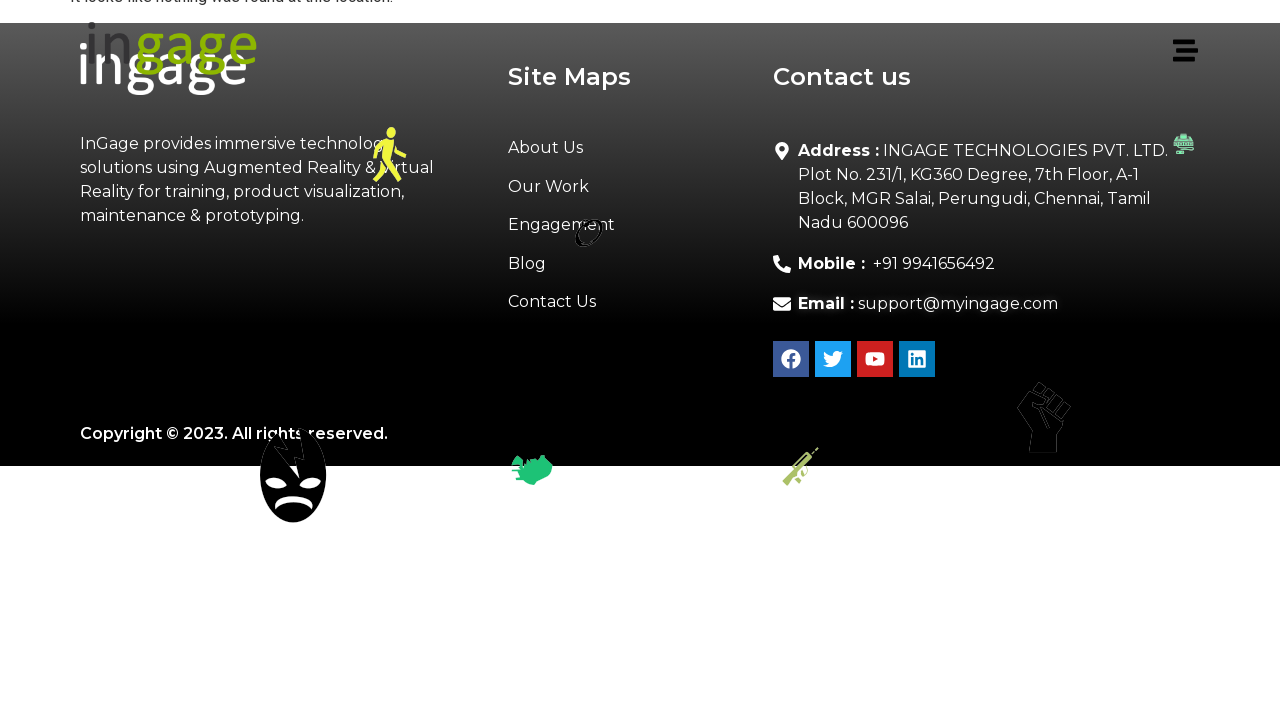 The width and height of the screenshot is (1280, 720). What do you see at coordinates (589, 233) in the screenshot?
I see `refresh or sync starred items` at bounding box center [589, 233].